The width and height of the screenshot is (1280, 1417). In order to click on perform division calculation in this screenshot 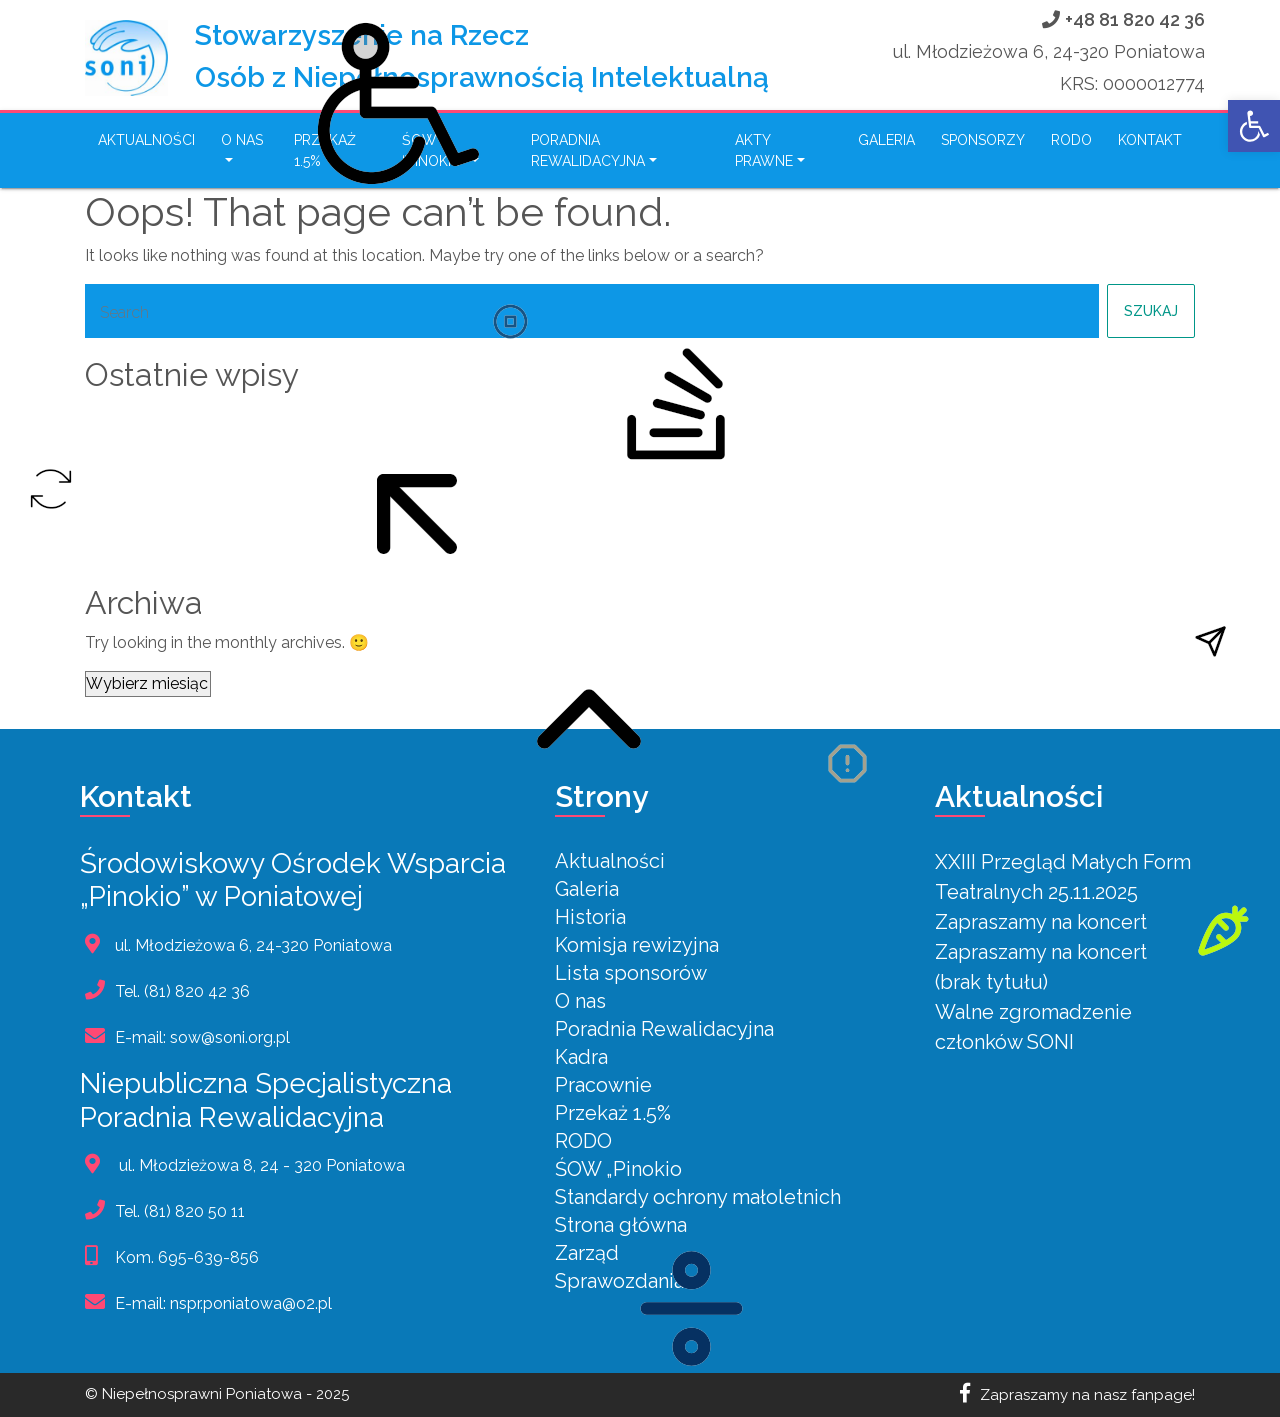, I will do `click(691, 1308)`.